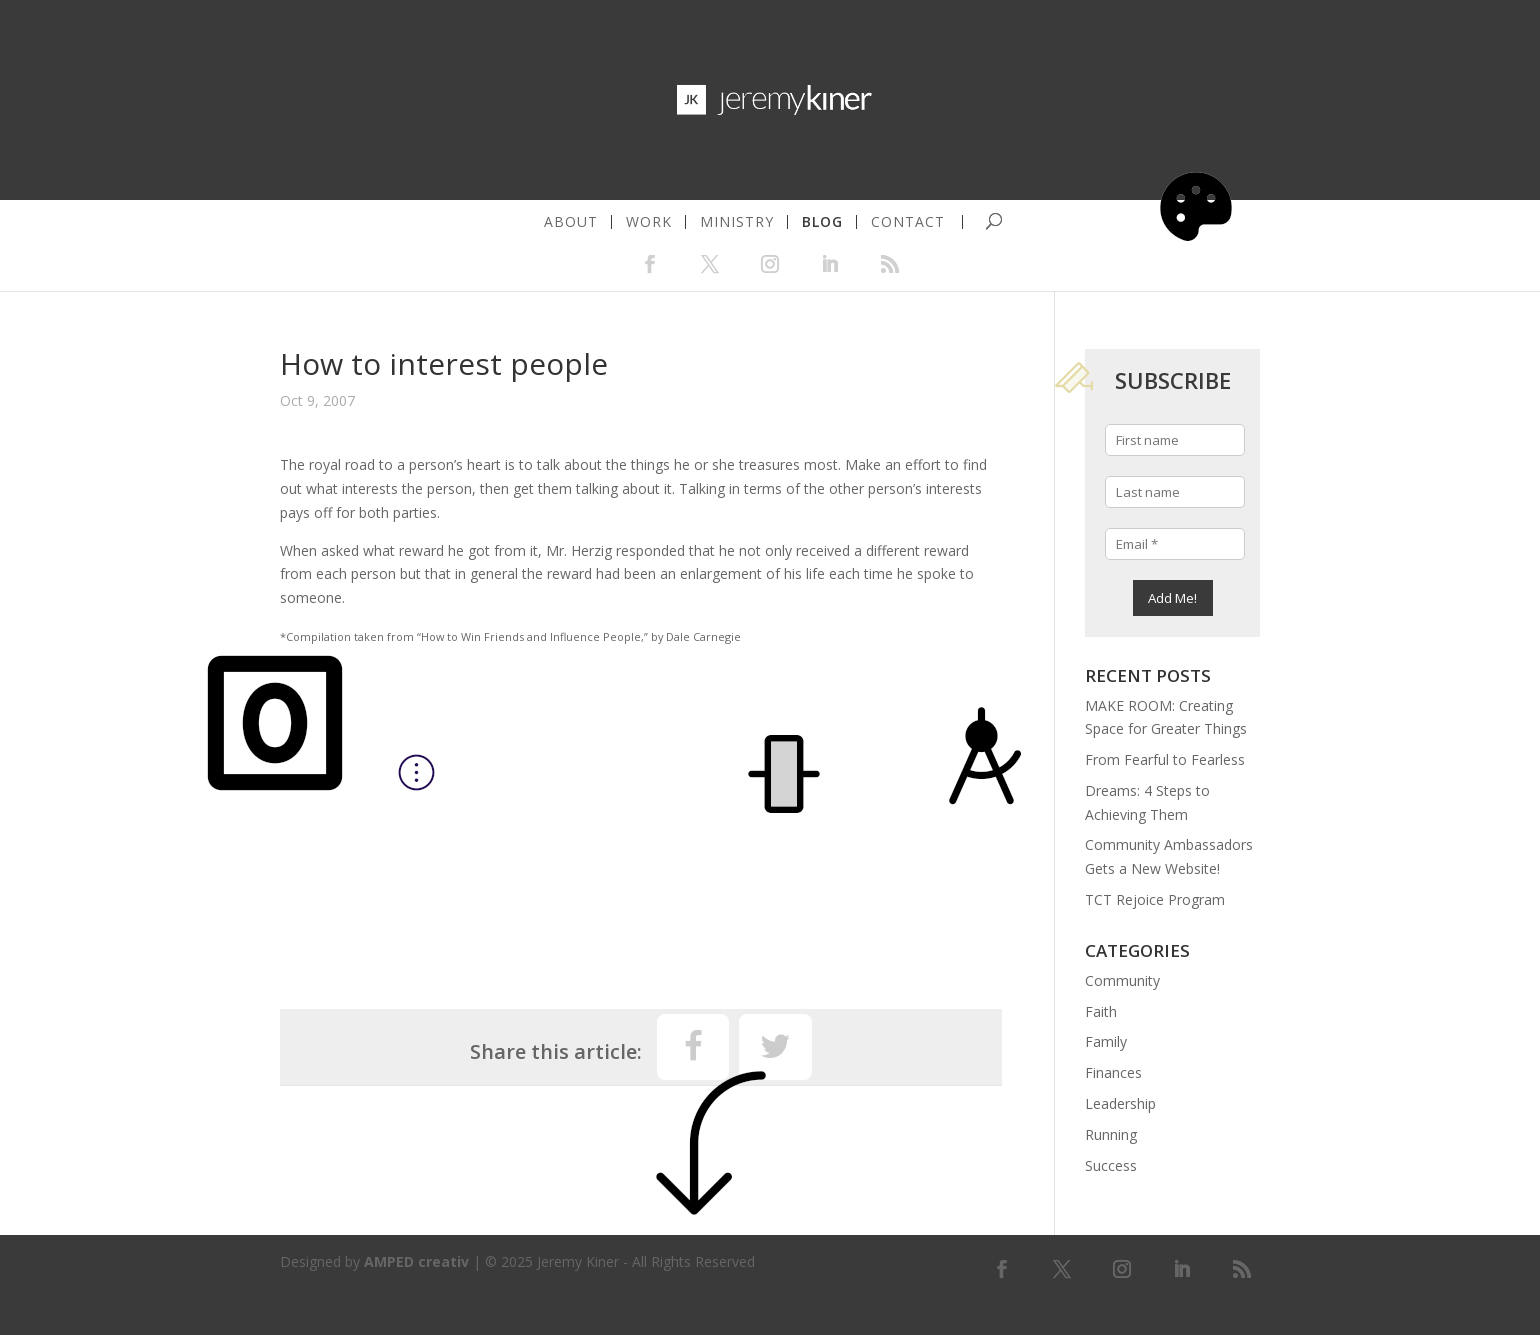 The width and height of the screenshot is (1540, 1335). What do you see at coordinates (784, 774) in the screenshot?
I see `align object to vertical center` at bounding box center [784, 774].